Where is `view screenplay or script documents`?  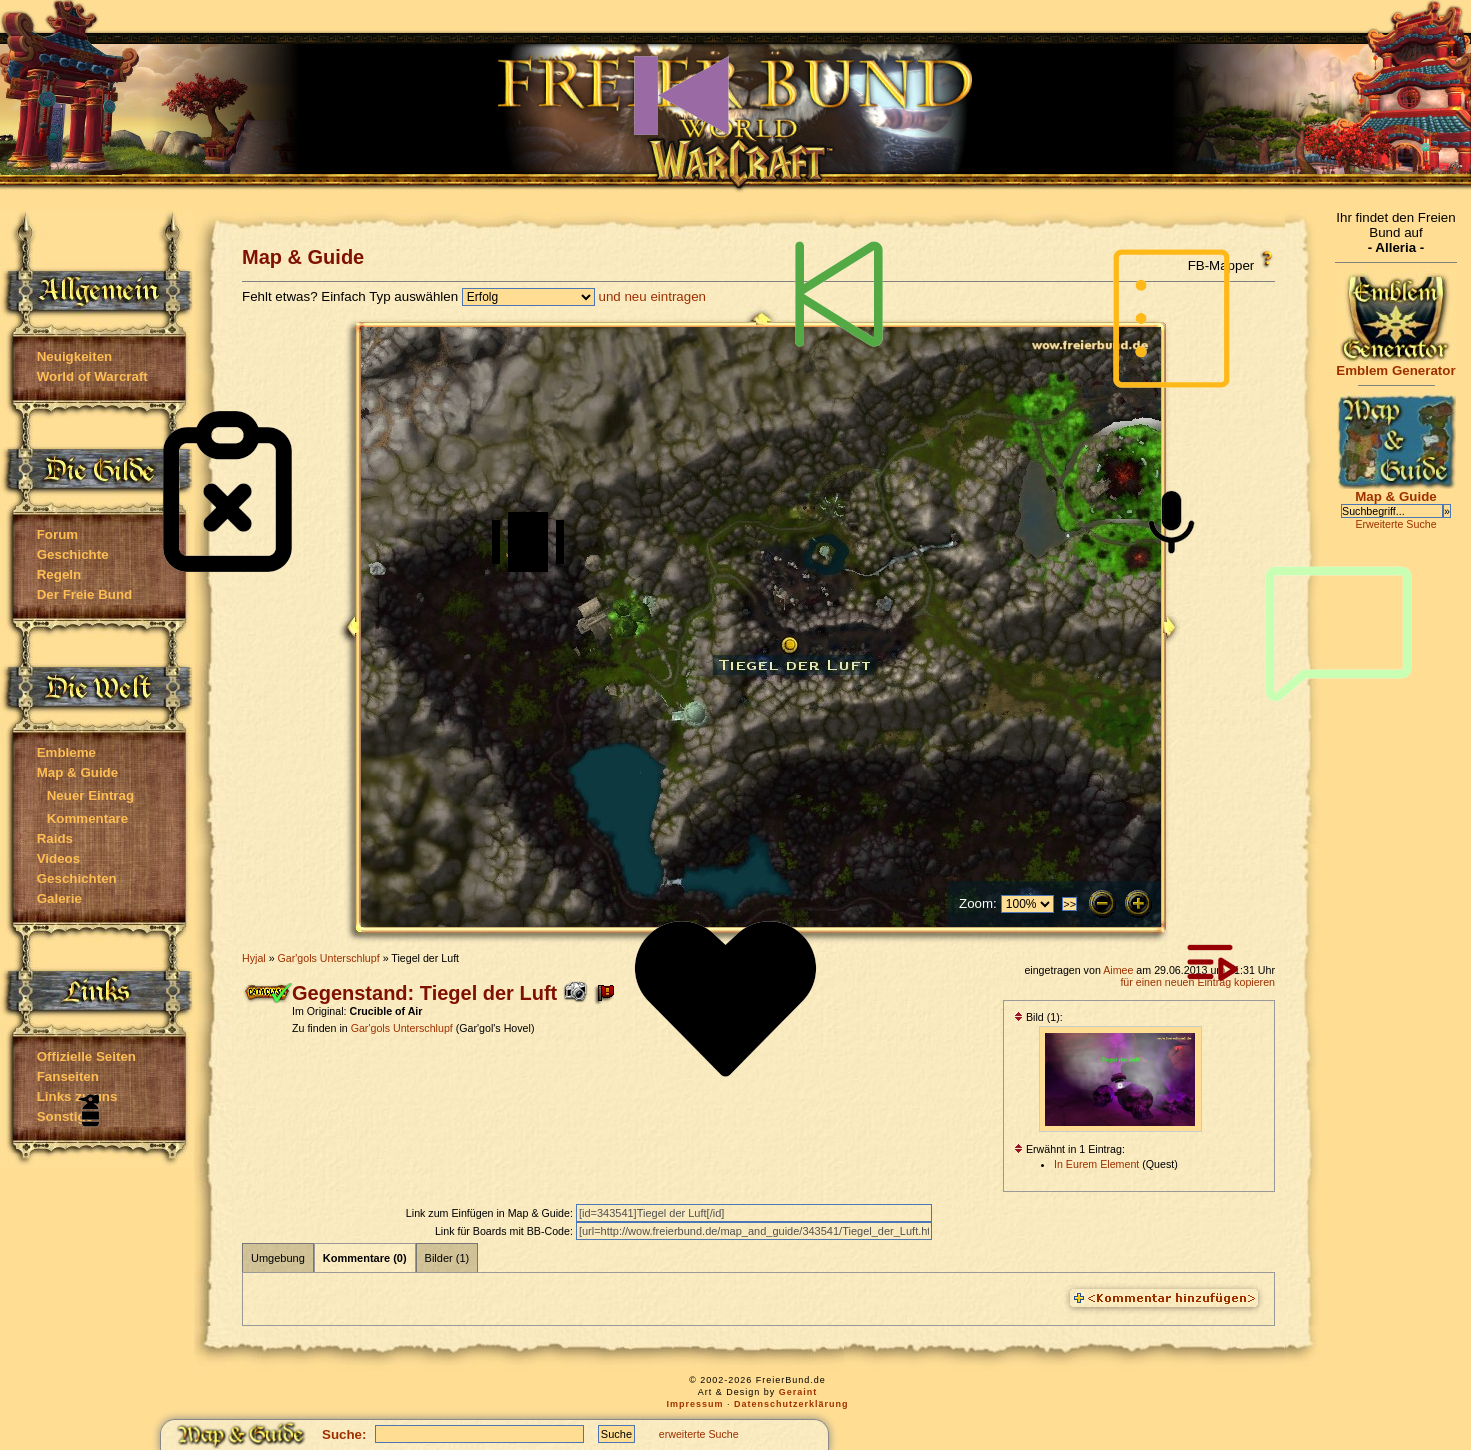 view screenplay or script documents is located at coordinates (1171, 318).